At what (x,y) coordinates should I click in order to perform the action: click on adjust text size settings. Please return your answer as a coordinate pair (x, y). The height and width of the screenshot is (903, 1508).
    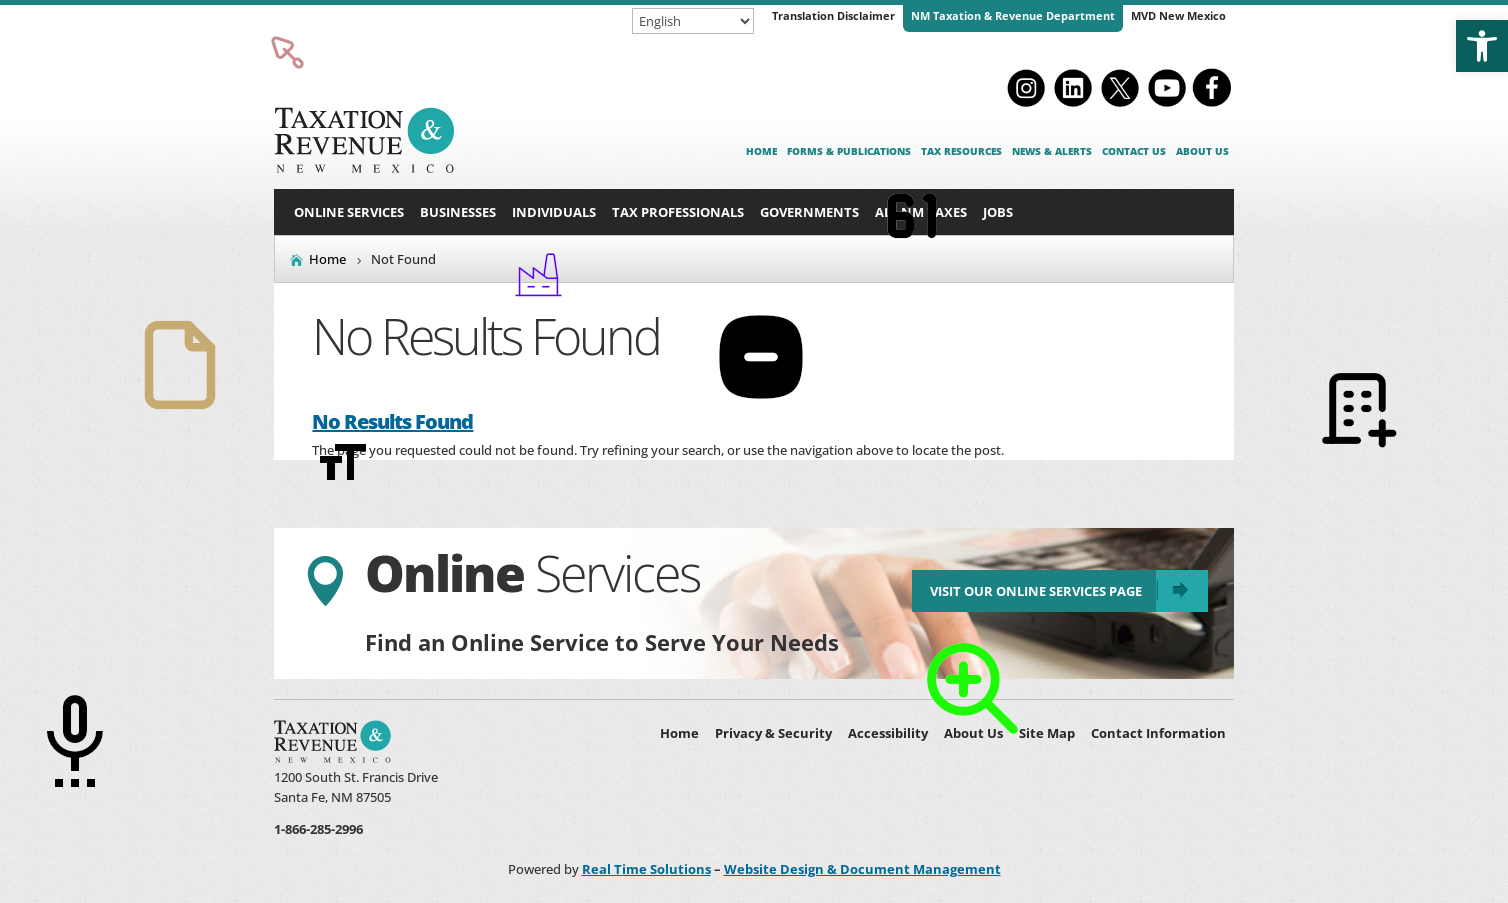
    Looking at the image, I should click on (342, 463).